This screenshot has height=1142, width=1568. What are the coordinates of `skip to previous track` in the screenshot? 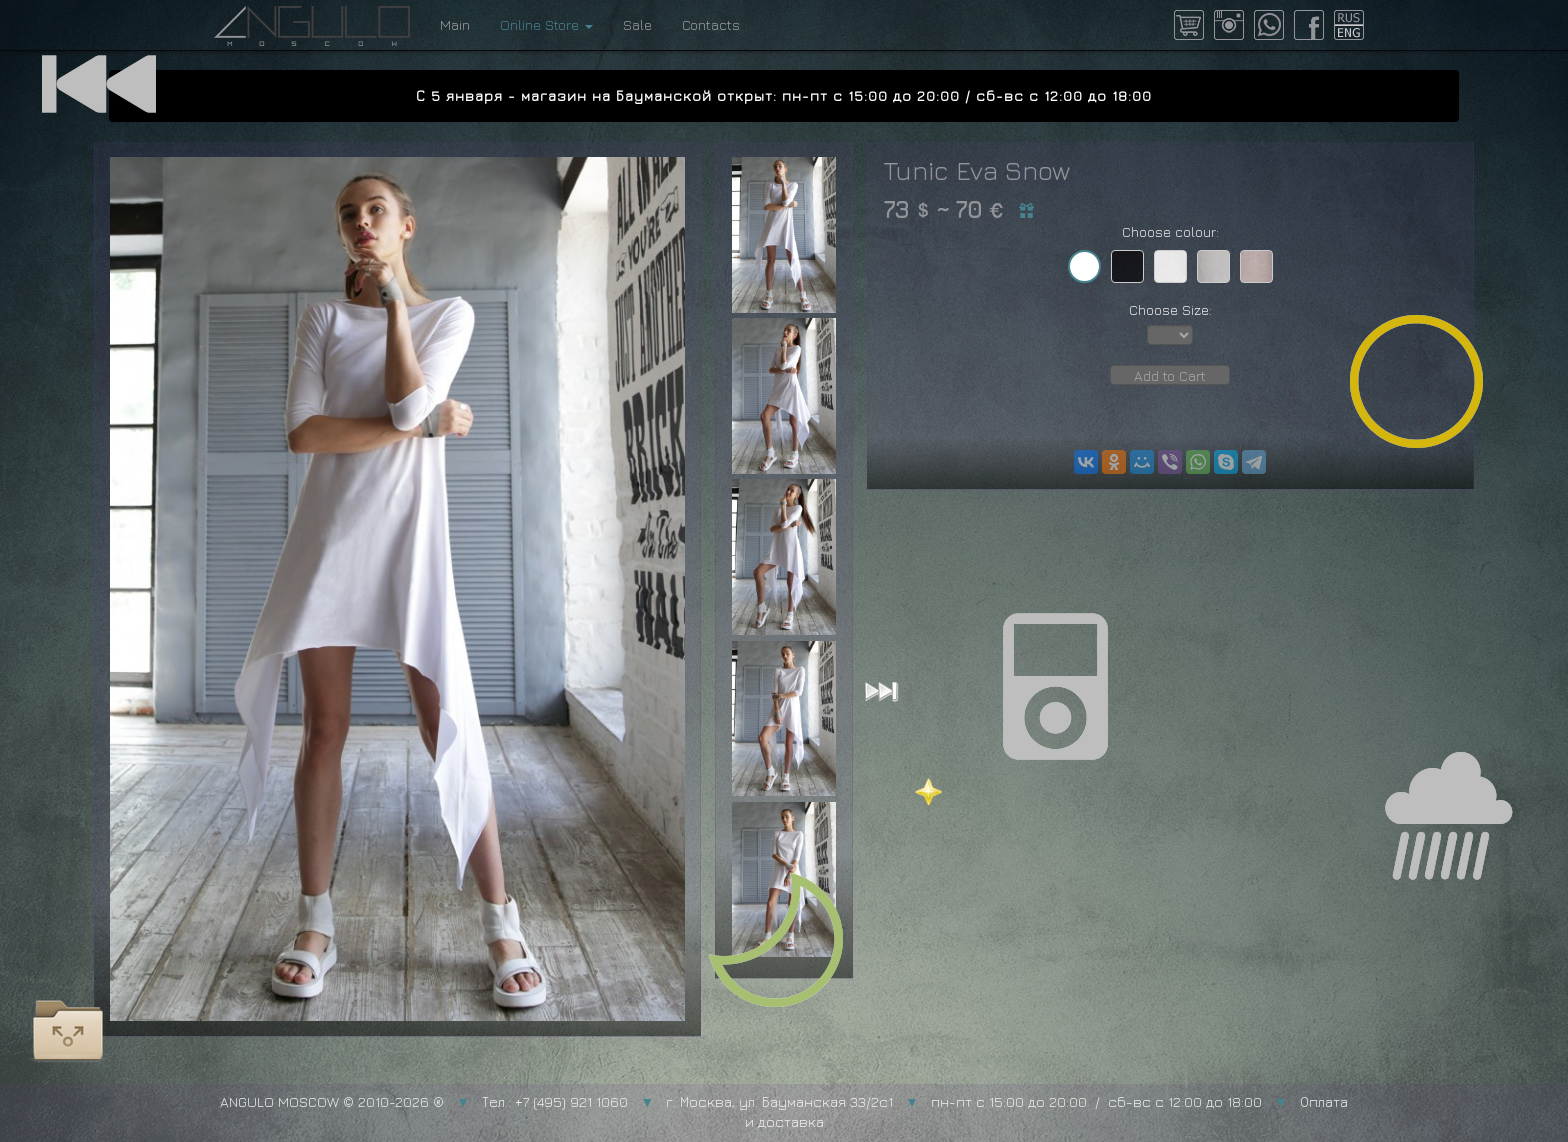 It's located at (99, 84).